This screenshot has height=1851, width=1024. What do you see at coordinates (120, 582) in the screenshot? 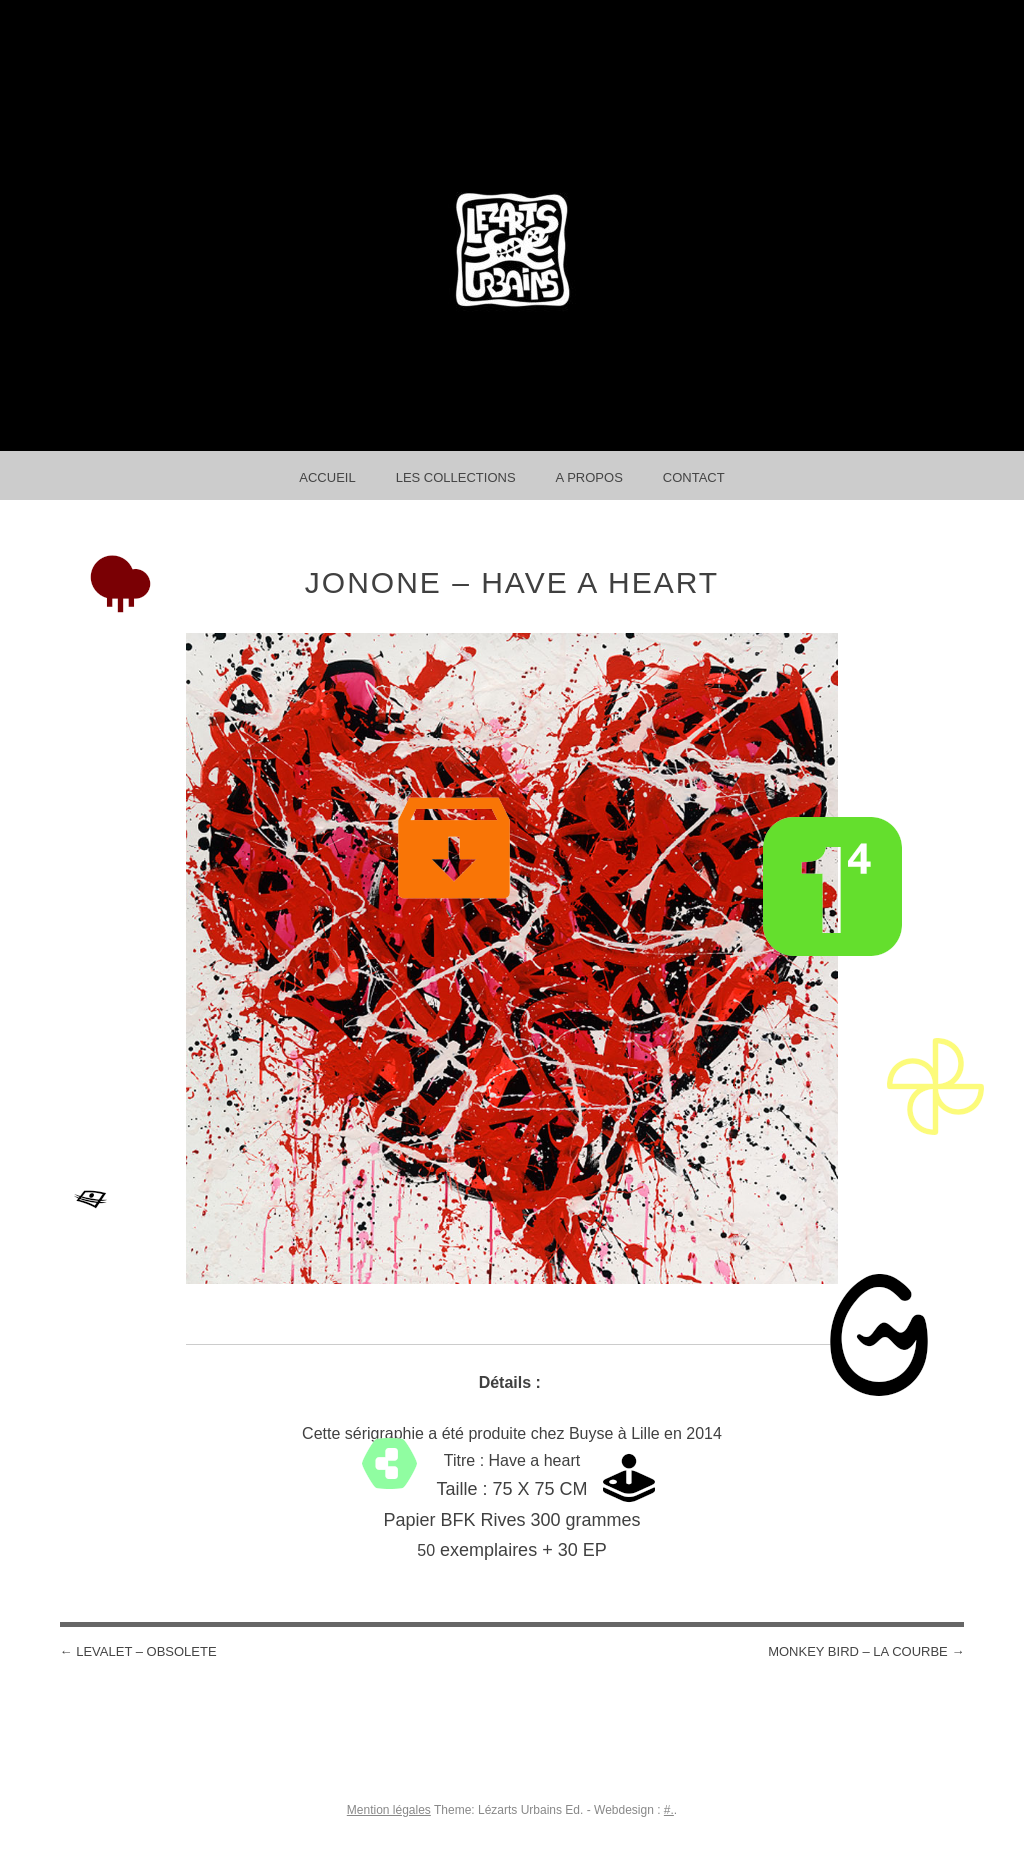
I see `indicates heavy rain or showers in weather forecast` at bounding box center [120, 582].